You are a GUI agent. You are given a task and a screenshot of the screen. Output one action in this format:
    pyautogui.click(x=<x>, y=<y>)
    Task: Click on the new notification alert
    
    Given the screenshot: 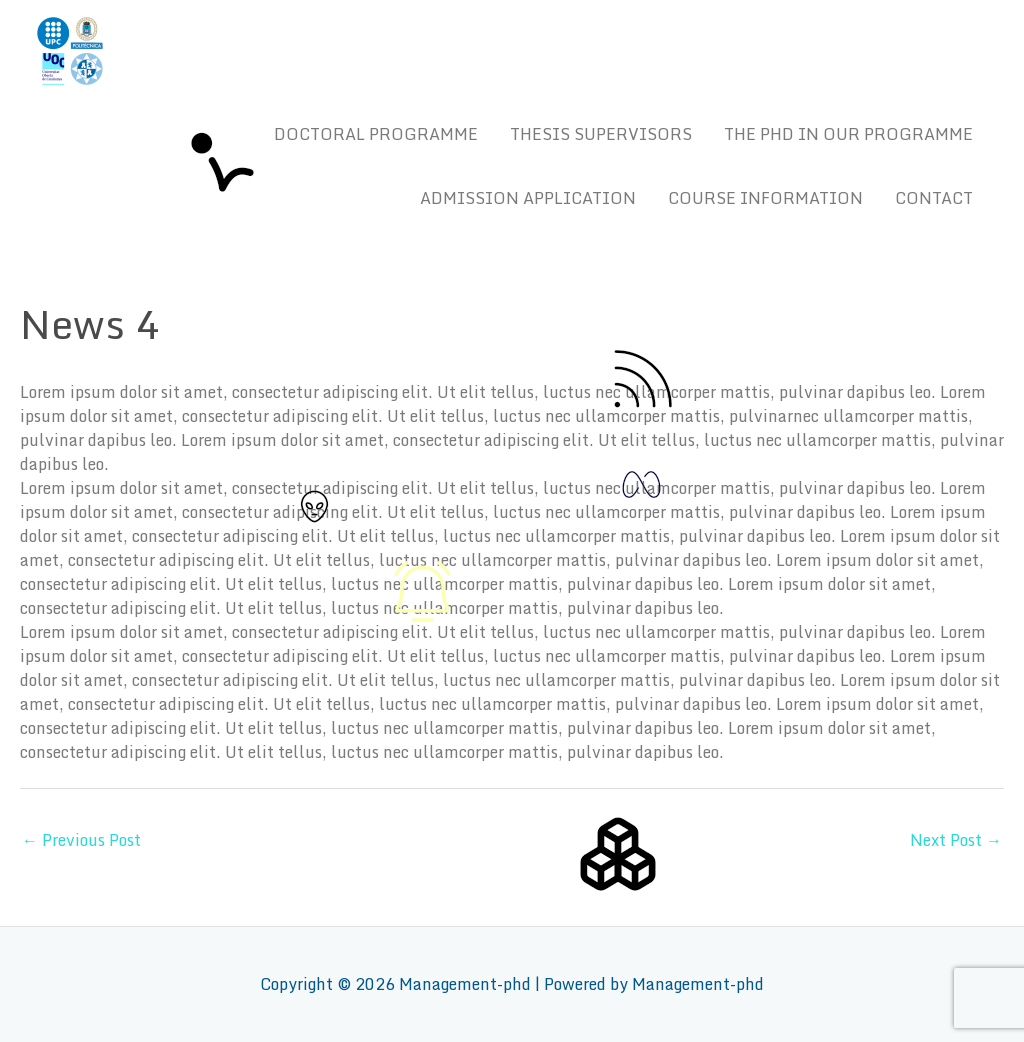 What is the action you would take?
    pyautogui.click(x=422, y=592)
    